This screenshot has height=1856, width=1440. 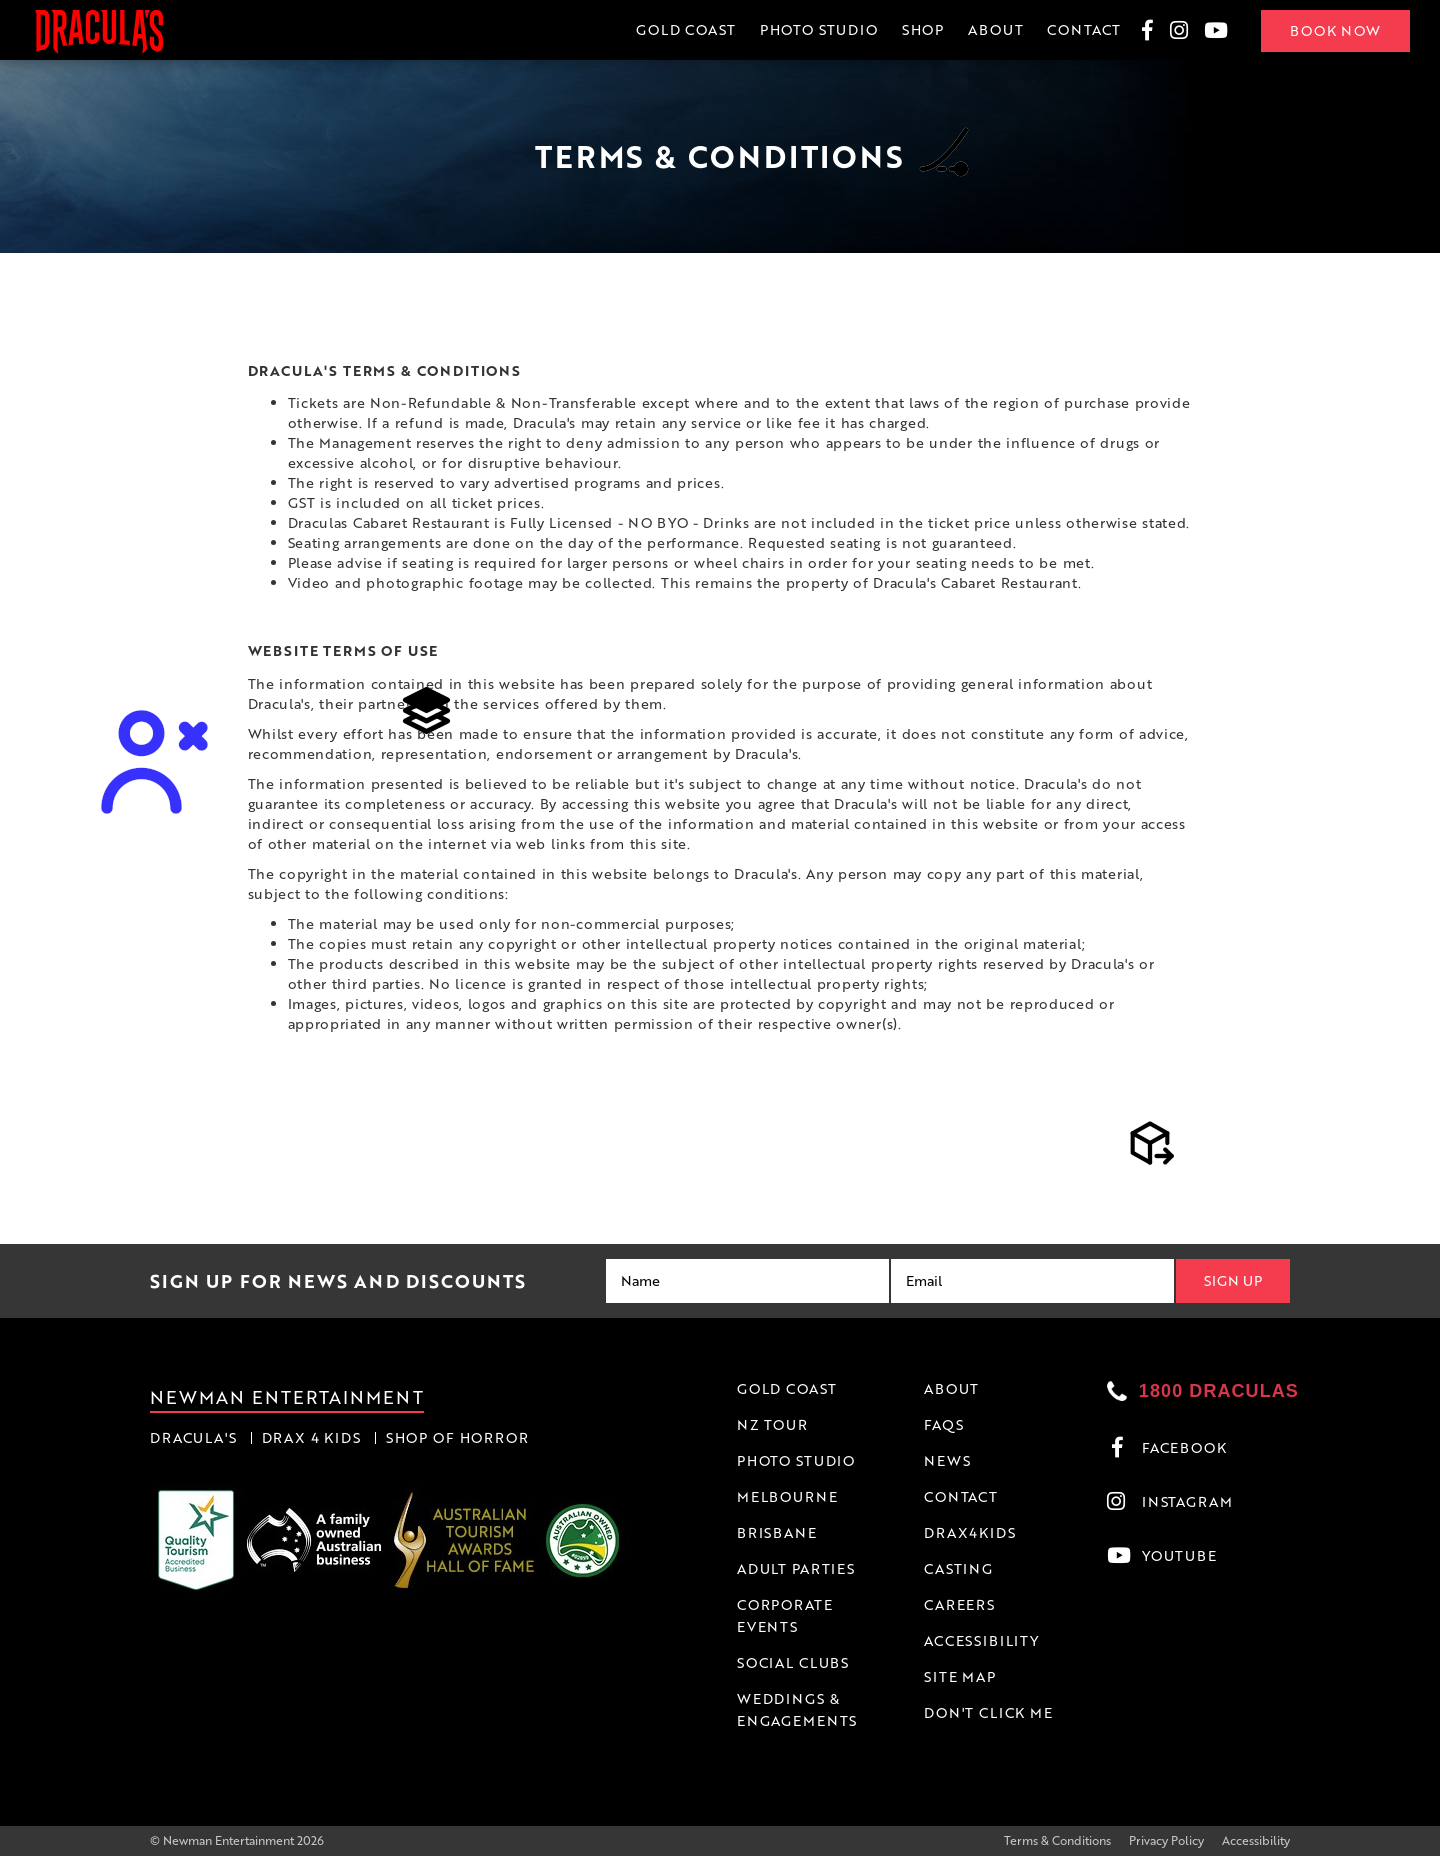 I want to click on remove a contact or user, so click(x=153, y=762).